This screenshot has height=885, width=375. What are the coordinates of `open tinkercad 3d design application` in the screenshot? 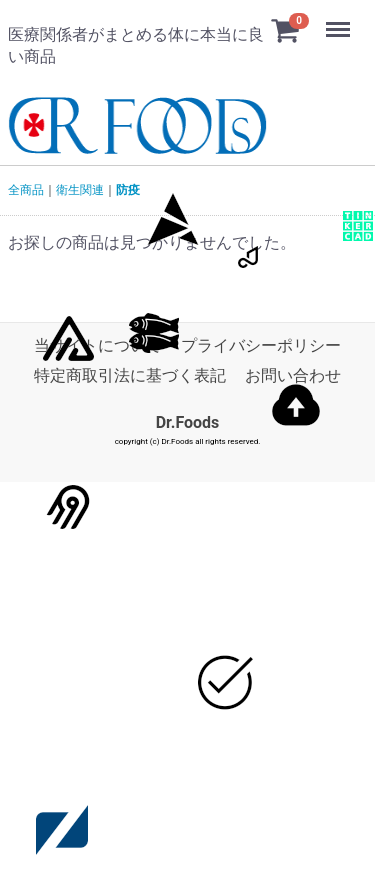 It's located at (358, 226).